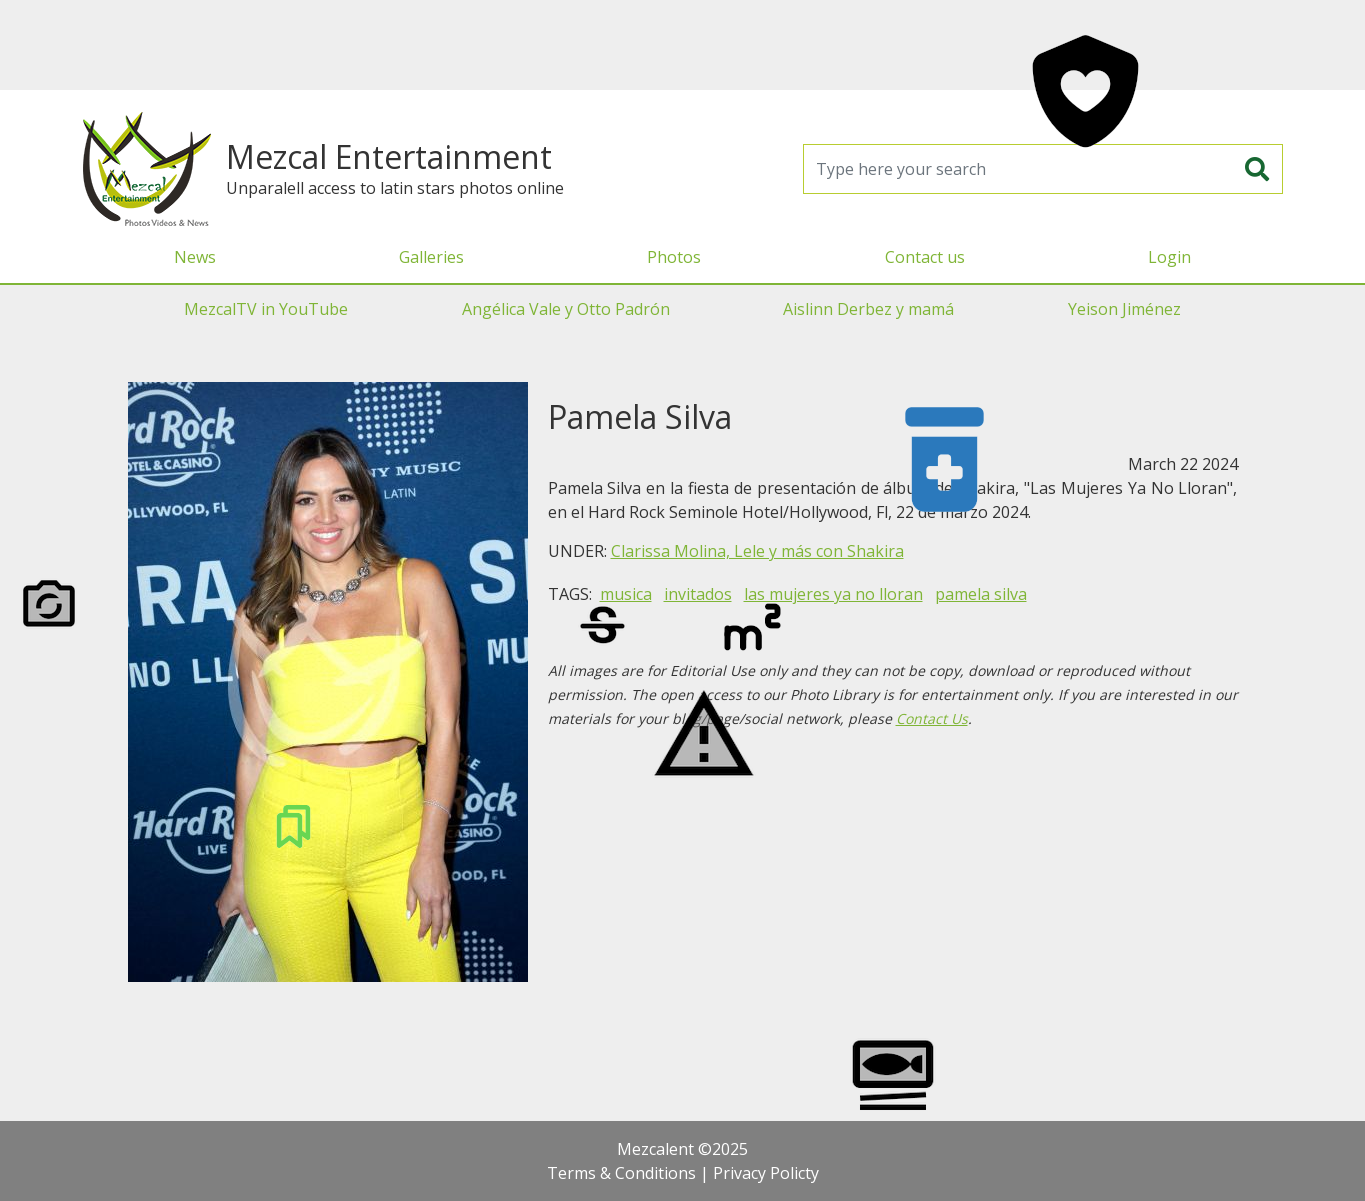  I want to click on health or medical protection status, so click(1085, 91).